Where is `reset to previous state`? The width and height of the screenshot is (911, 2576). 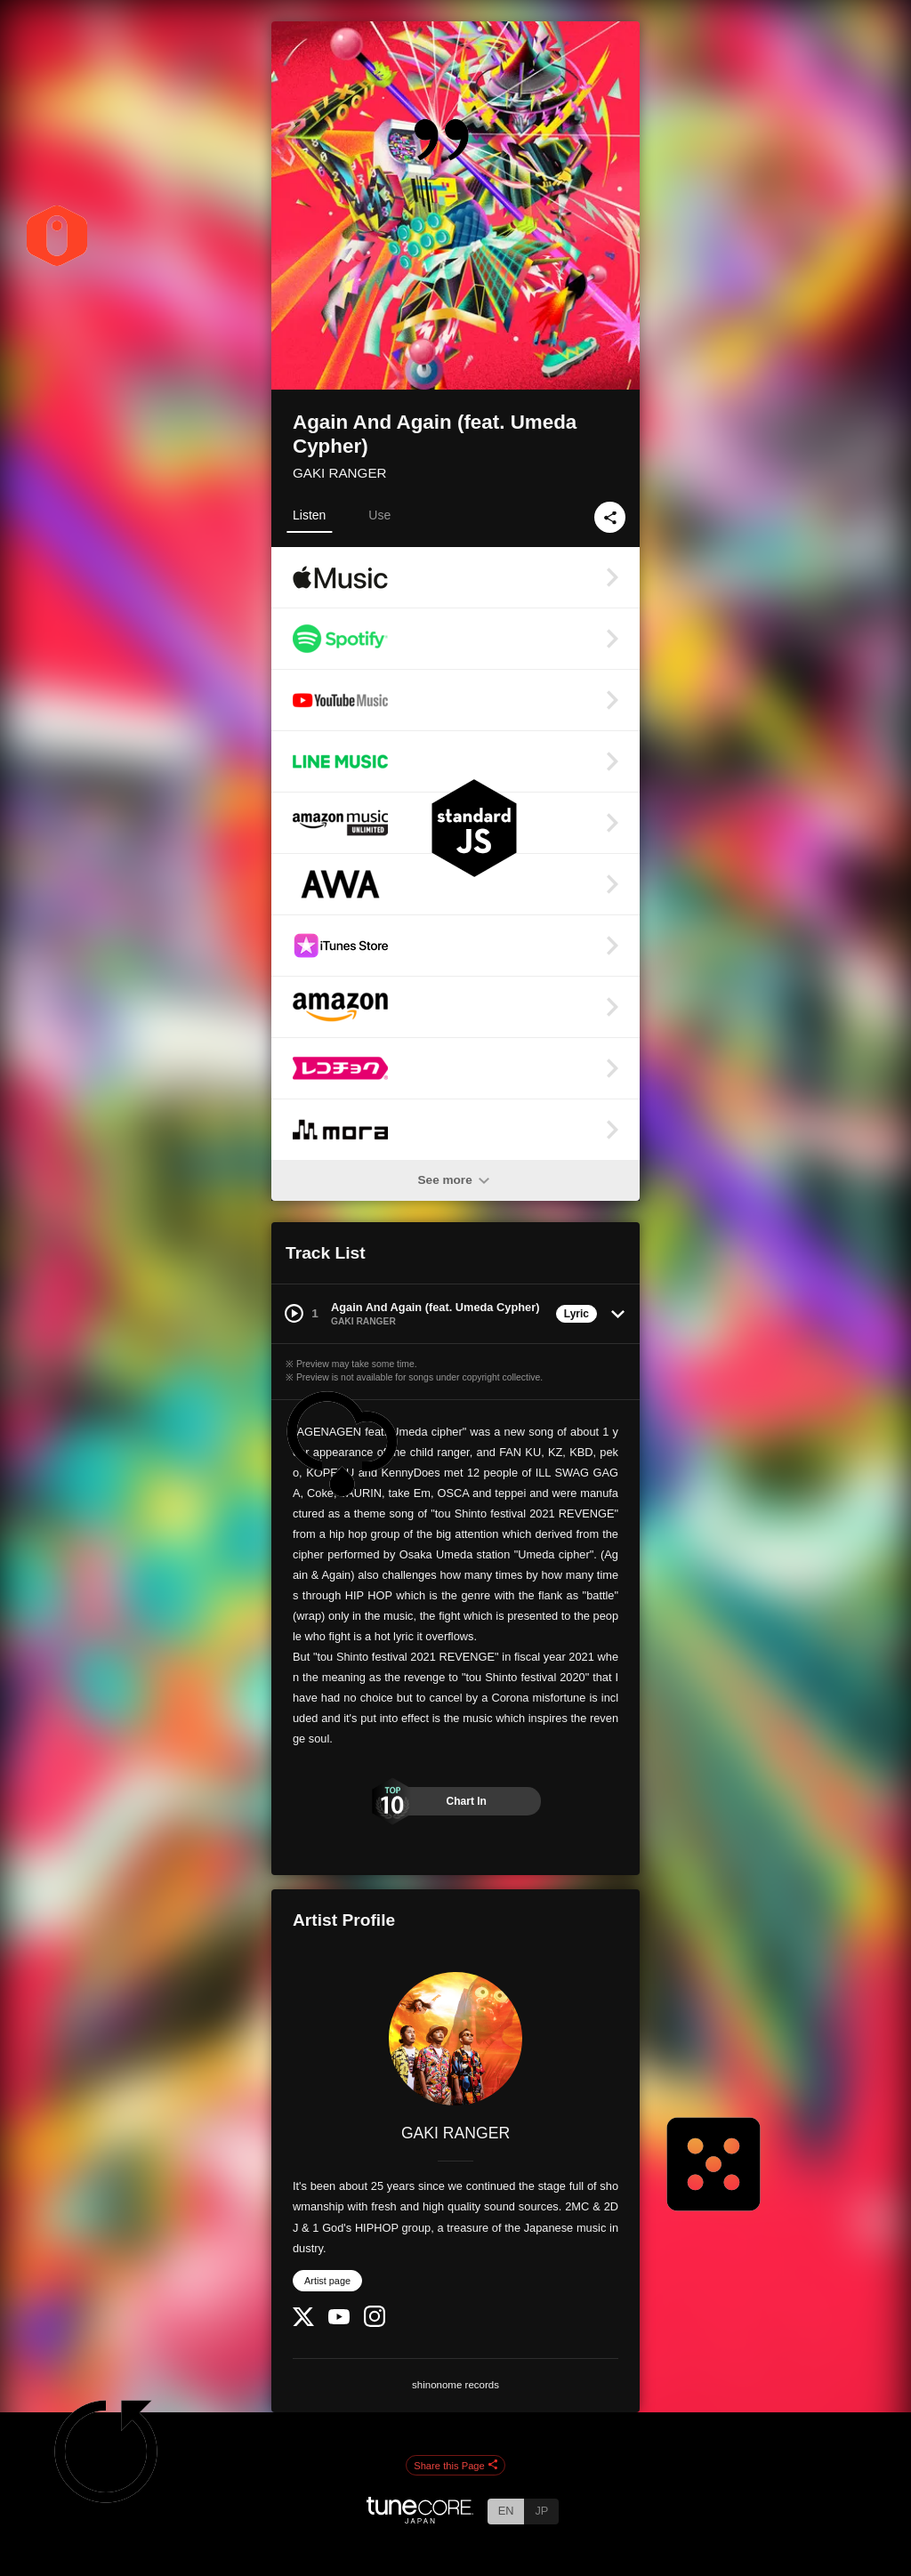 reset to previous state is located at coordinates (106, 2451).